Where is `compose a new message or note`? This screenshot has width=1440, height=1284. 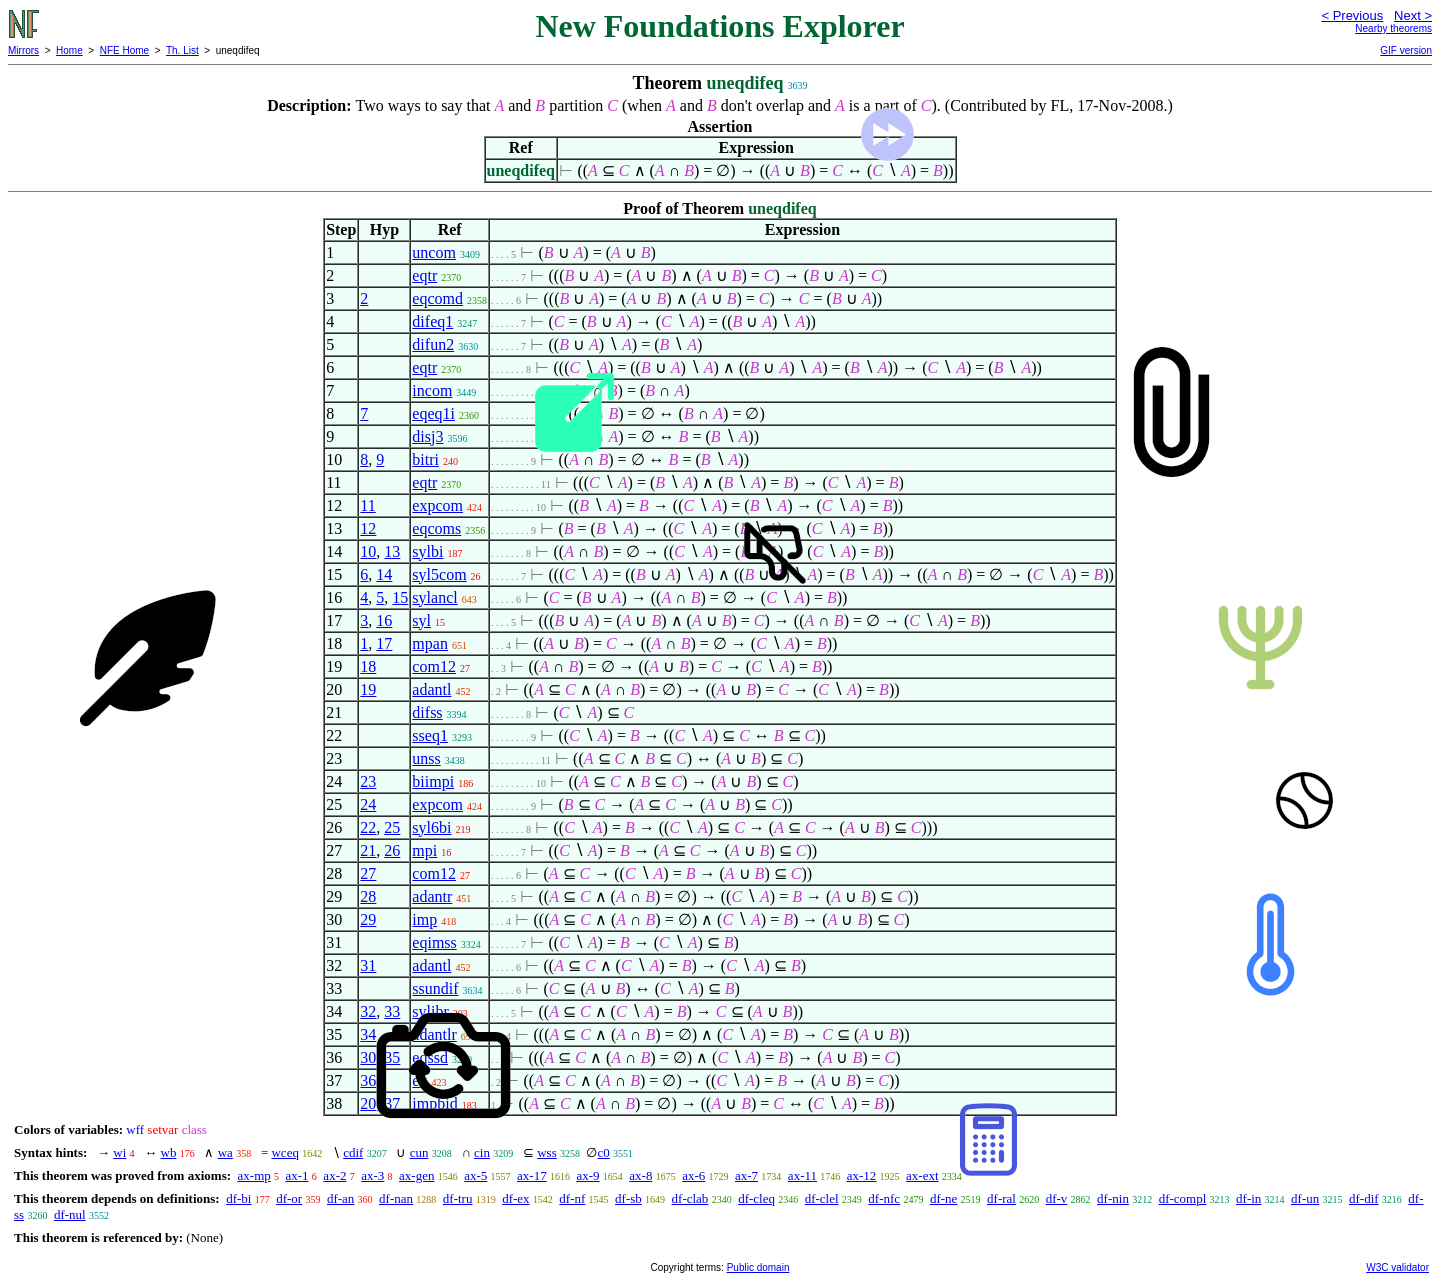
compose a new message or note is located at coordinates (146, 659).